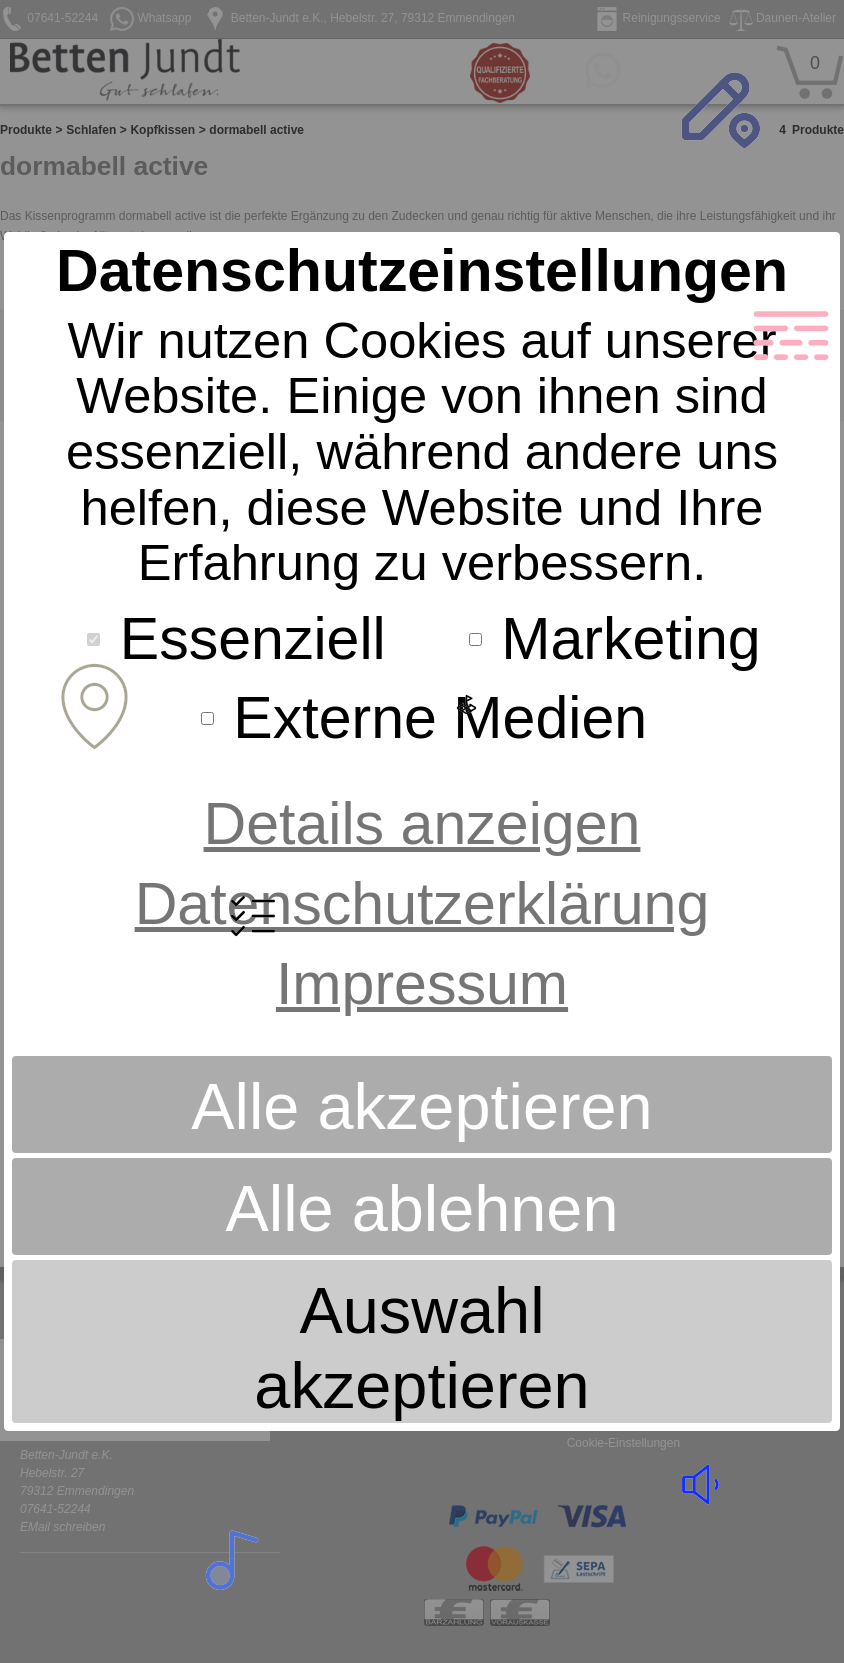  Describe the element at coordinates (466, 704) in the screenshot. I see `view land plot or parcel details` at that location.